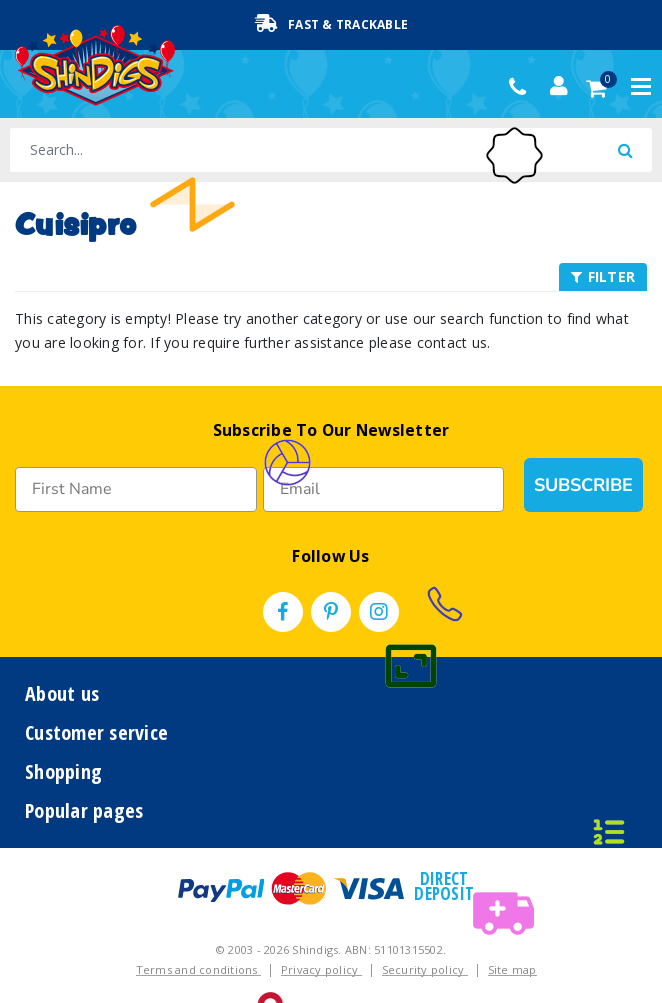  I want to click on indicates a badge or certification status, so click(514, 155).